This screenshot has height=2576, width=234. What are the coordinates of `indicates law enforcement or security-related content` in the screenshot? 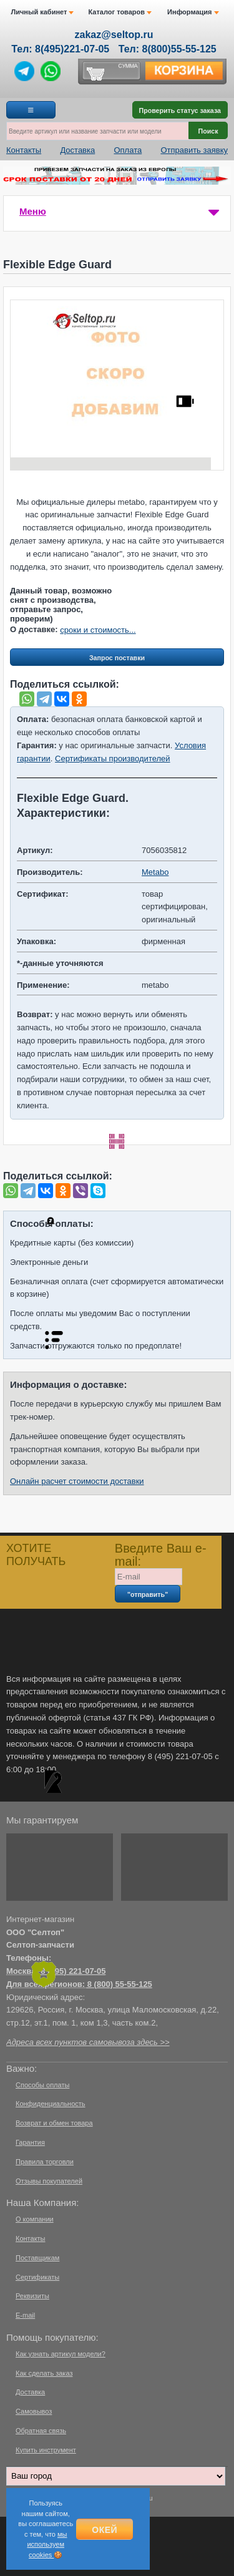 It's located at (44, 1974).